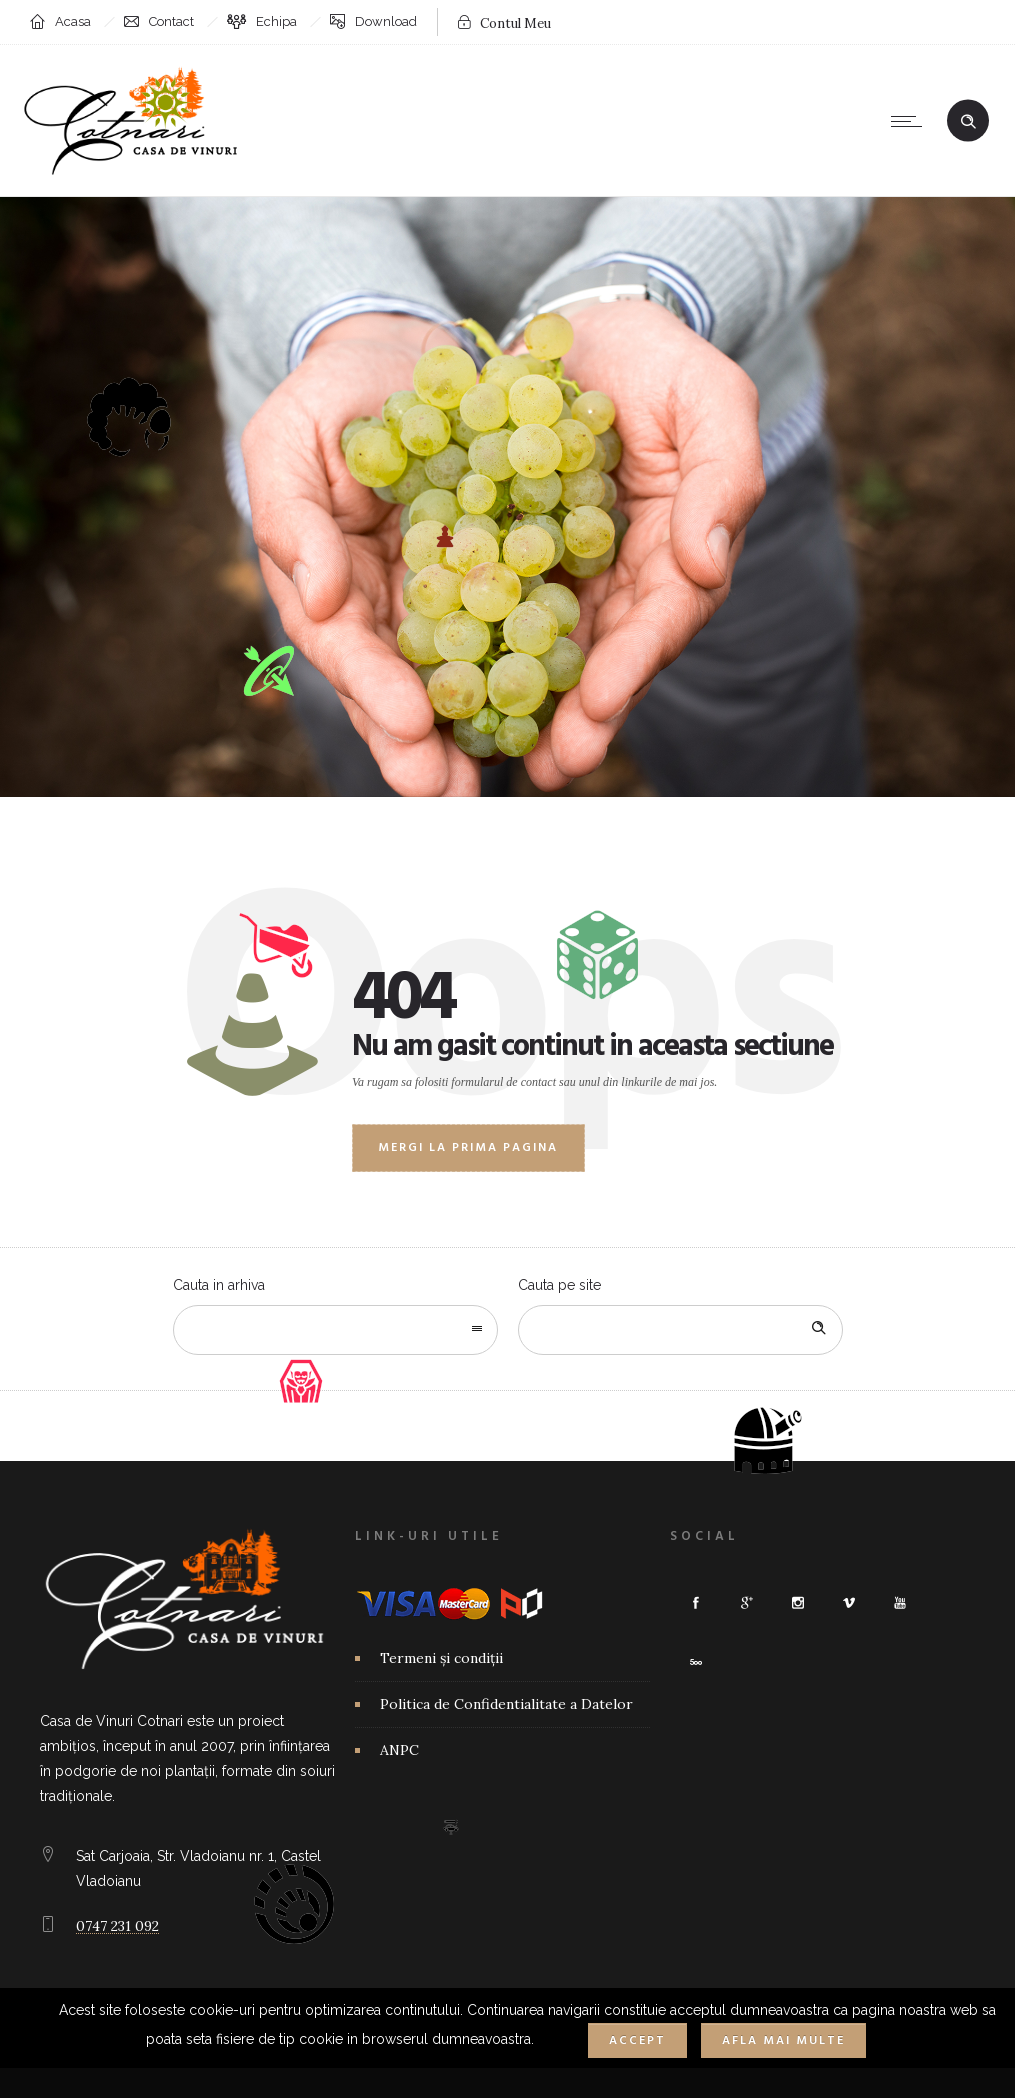  I want to click on access vehicle repair or maintenance services, so click(451, 1827).